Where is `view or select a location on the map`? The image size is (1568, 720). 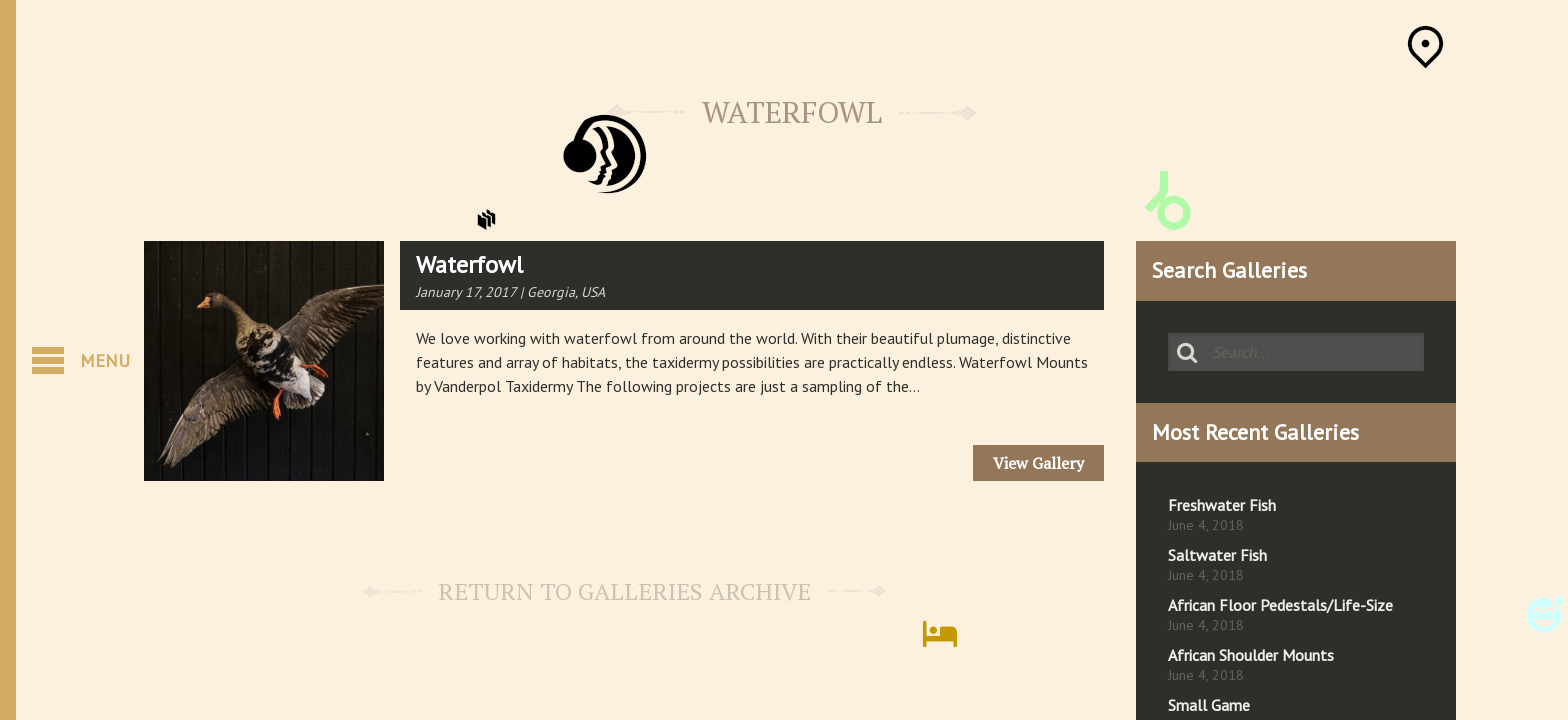 view or select a location on the map is located at coordinates (1425, 45).